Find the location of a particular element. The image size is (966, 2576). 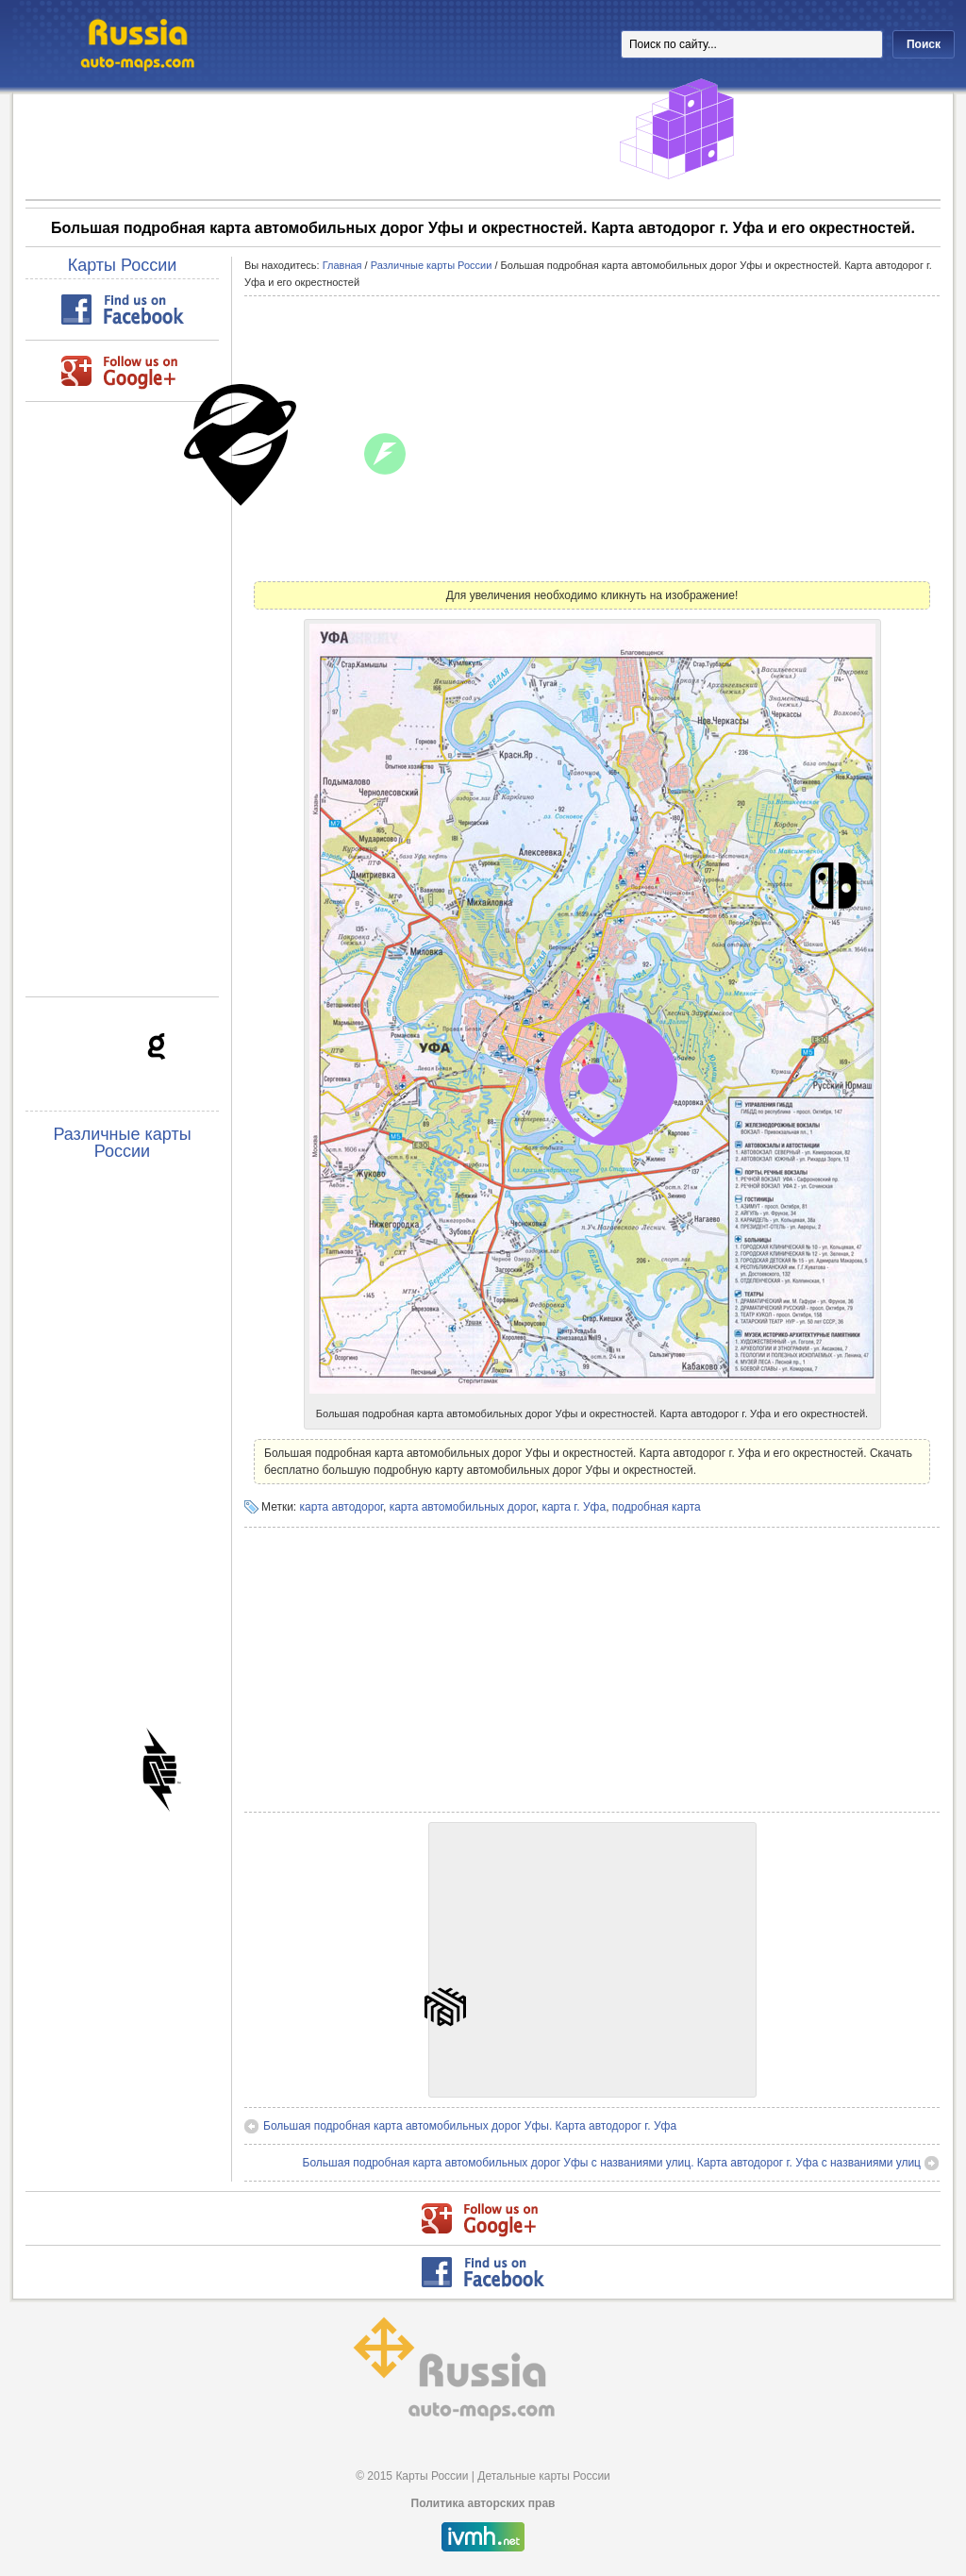

icomoon icon font service logo is located at coordinates (610, 1079).